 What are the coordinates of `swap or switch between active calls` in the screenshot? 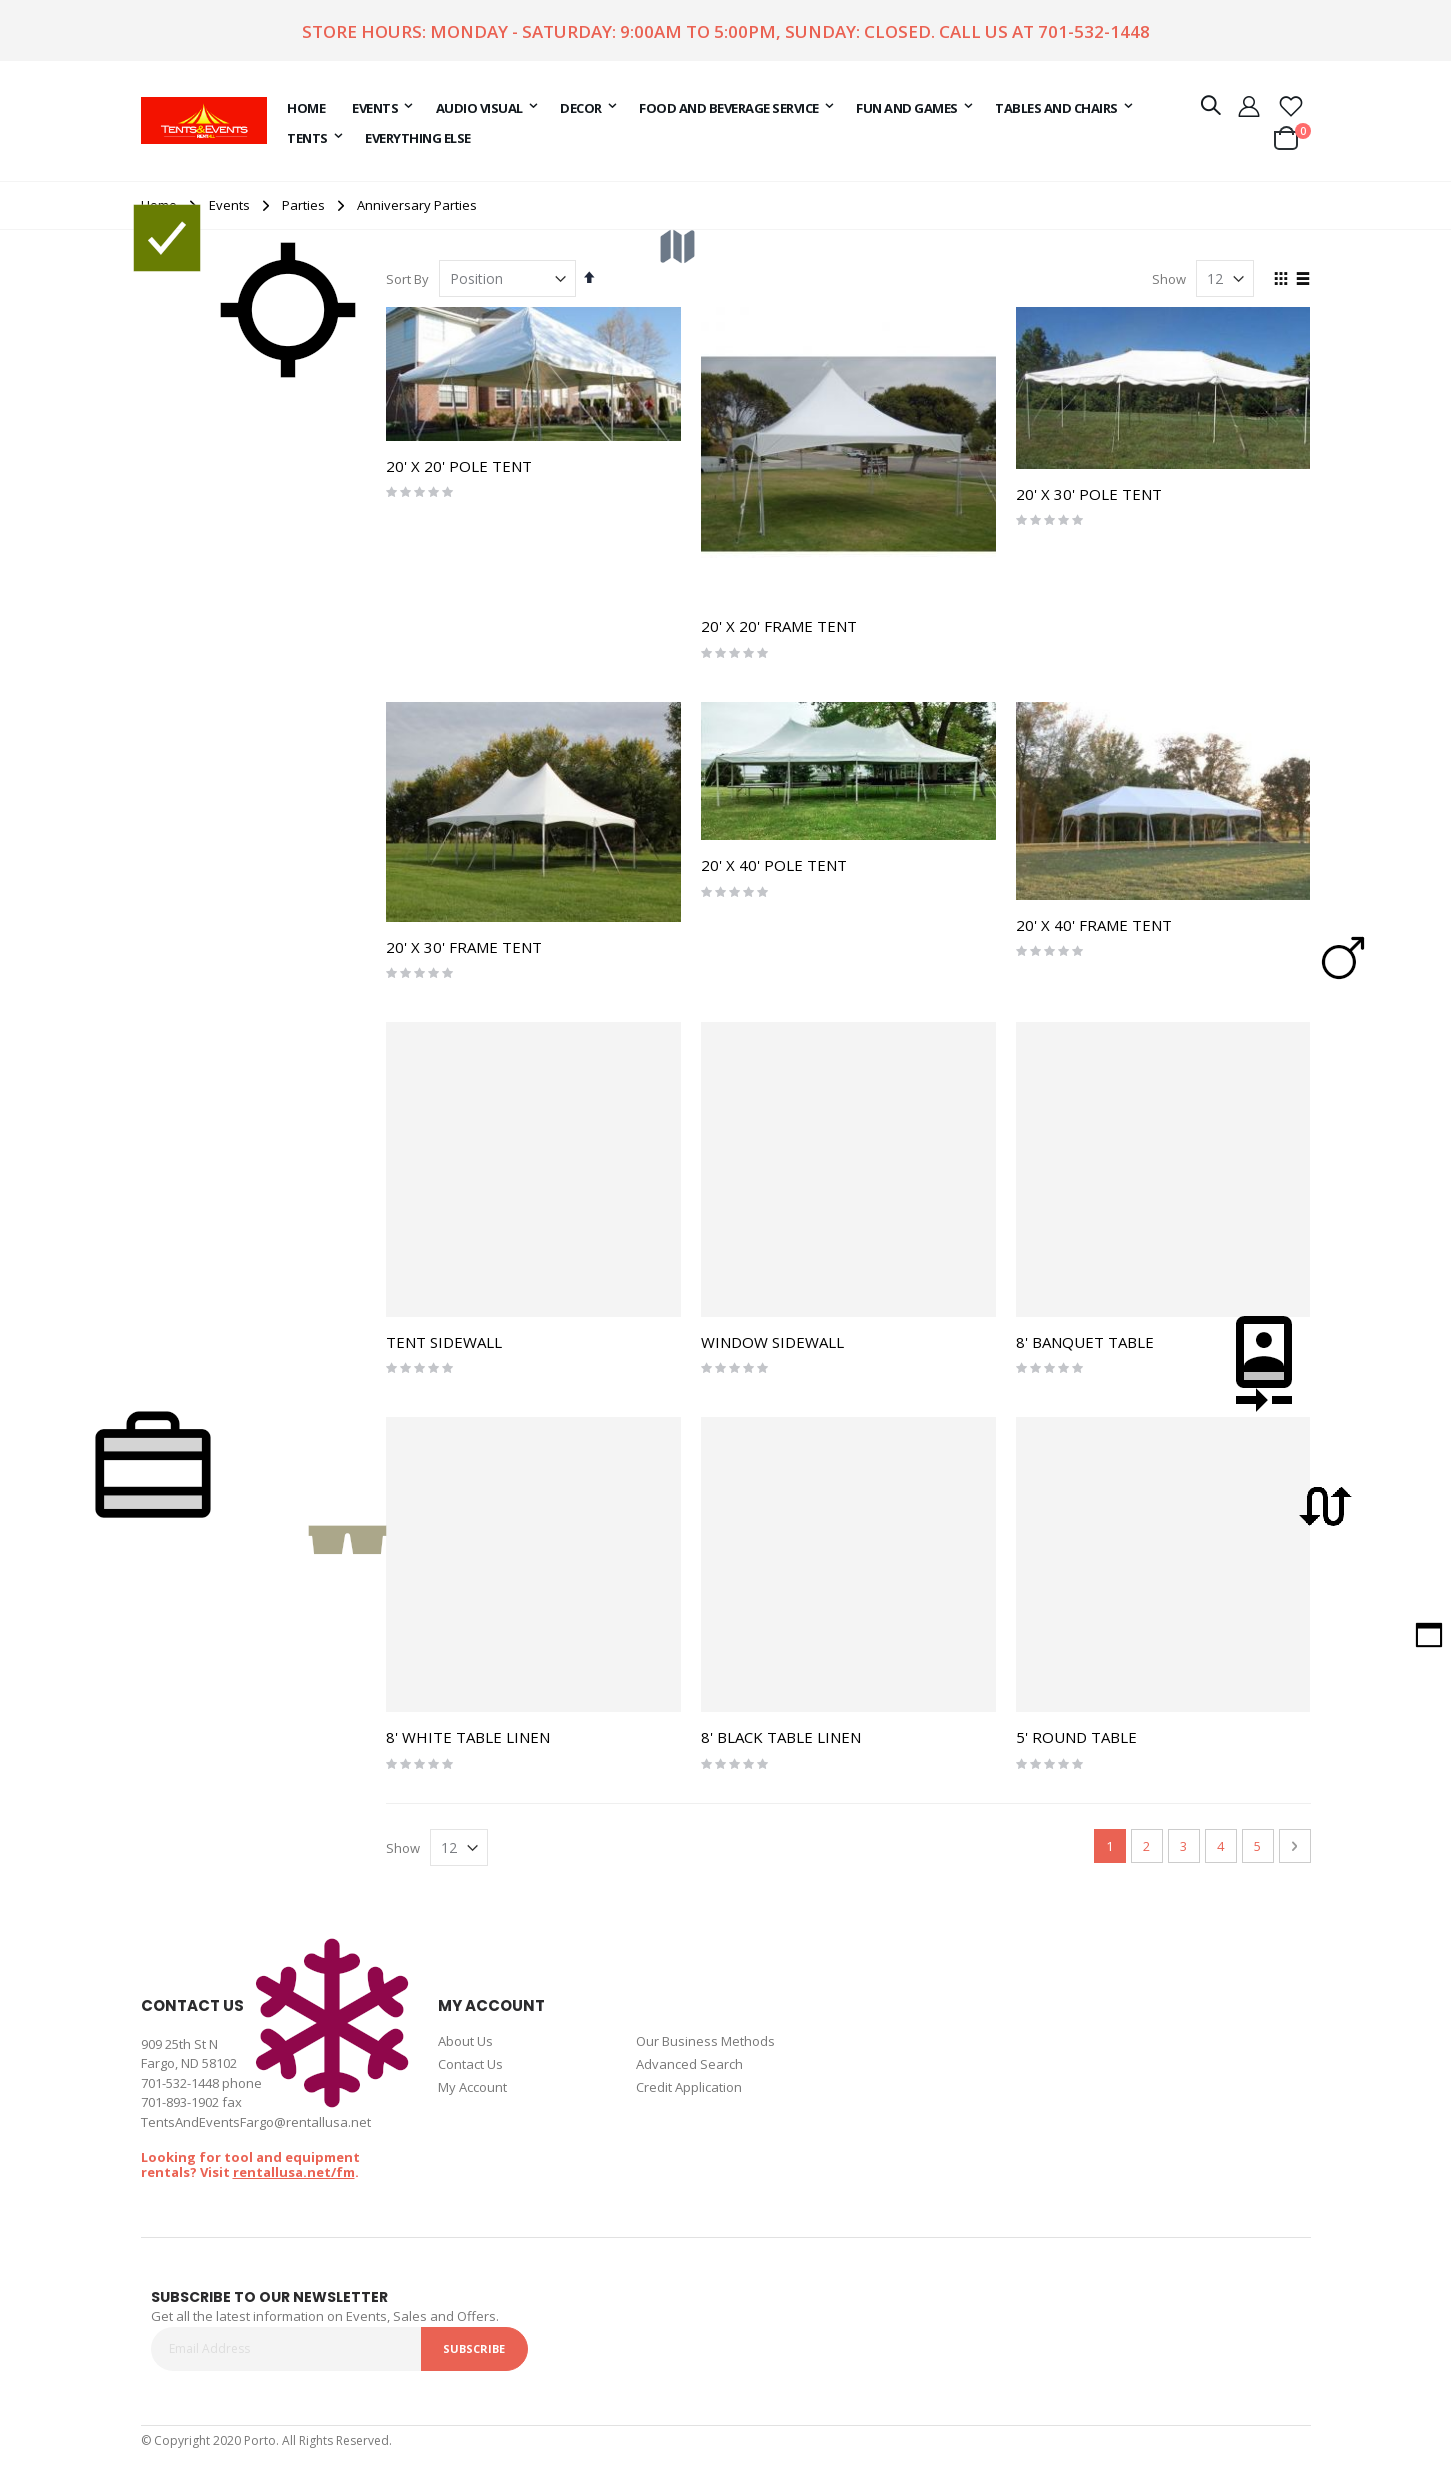 It's located at (1325, 1507).